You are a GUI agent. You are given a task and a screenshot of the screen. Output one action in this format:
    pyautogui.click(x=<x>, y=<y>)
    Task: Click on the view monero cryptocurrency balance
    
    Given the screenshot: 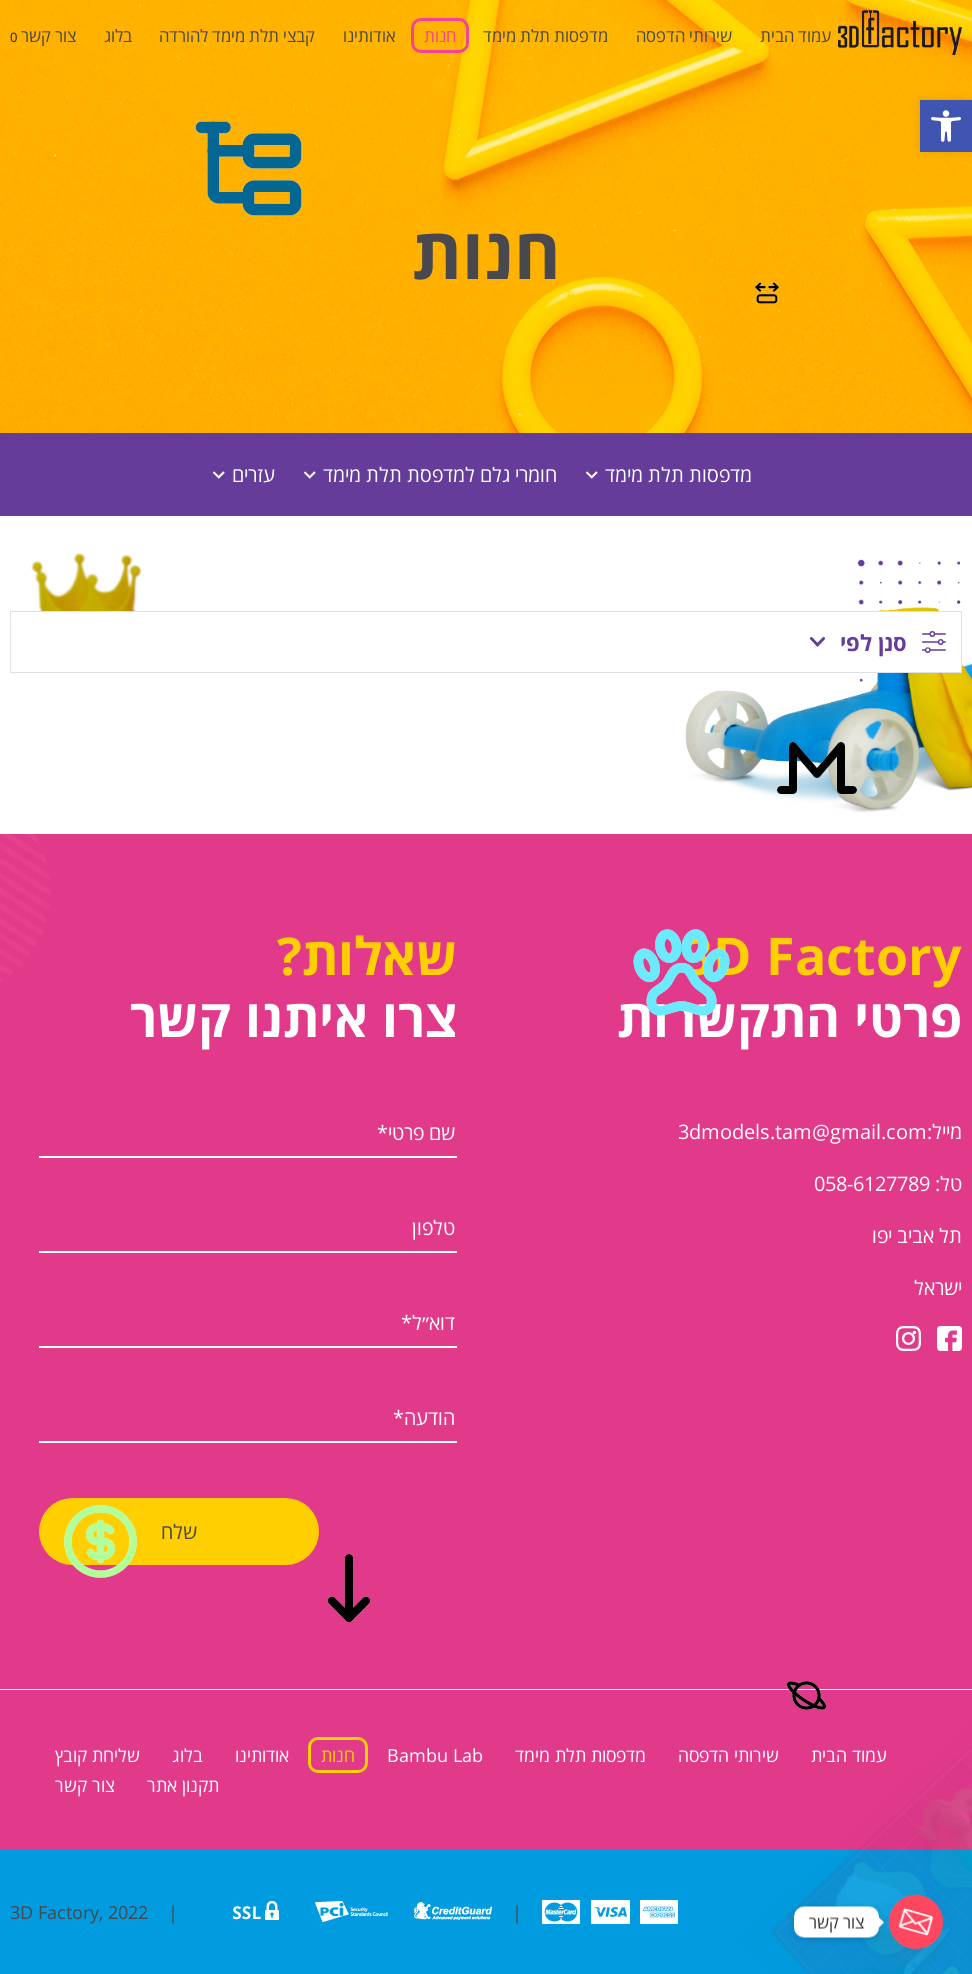 What is the action you would take?
    pyautogui.click(x=817, y=766)
    